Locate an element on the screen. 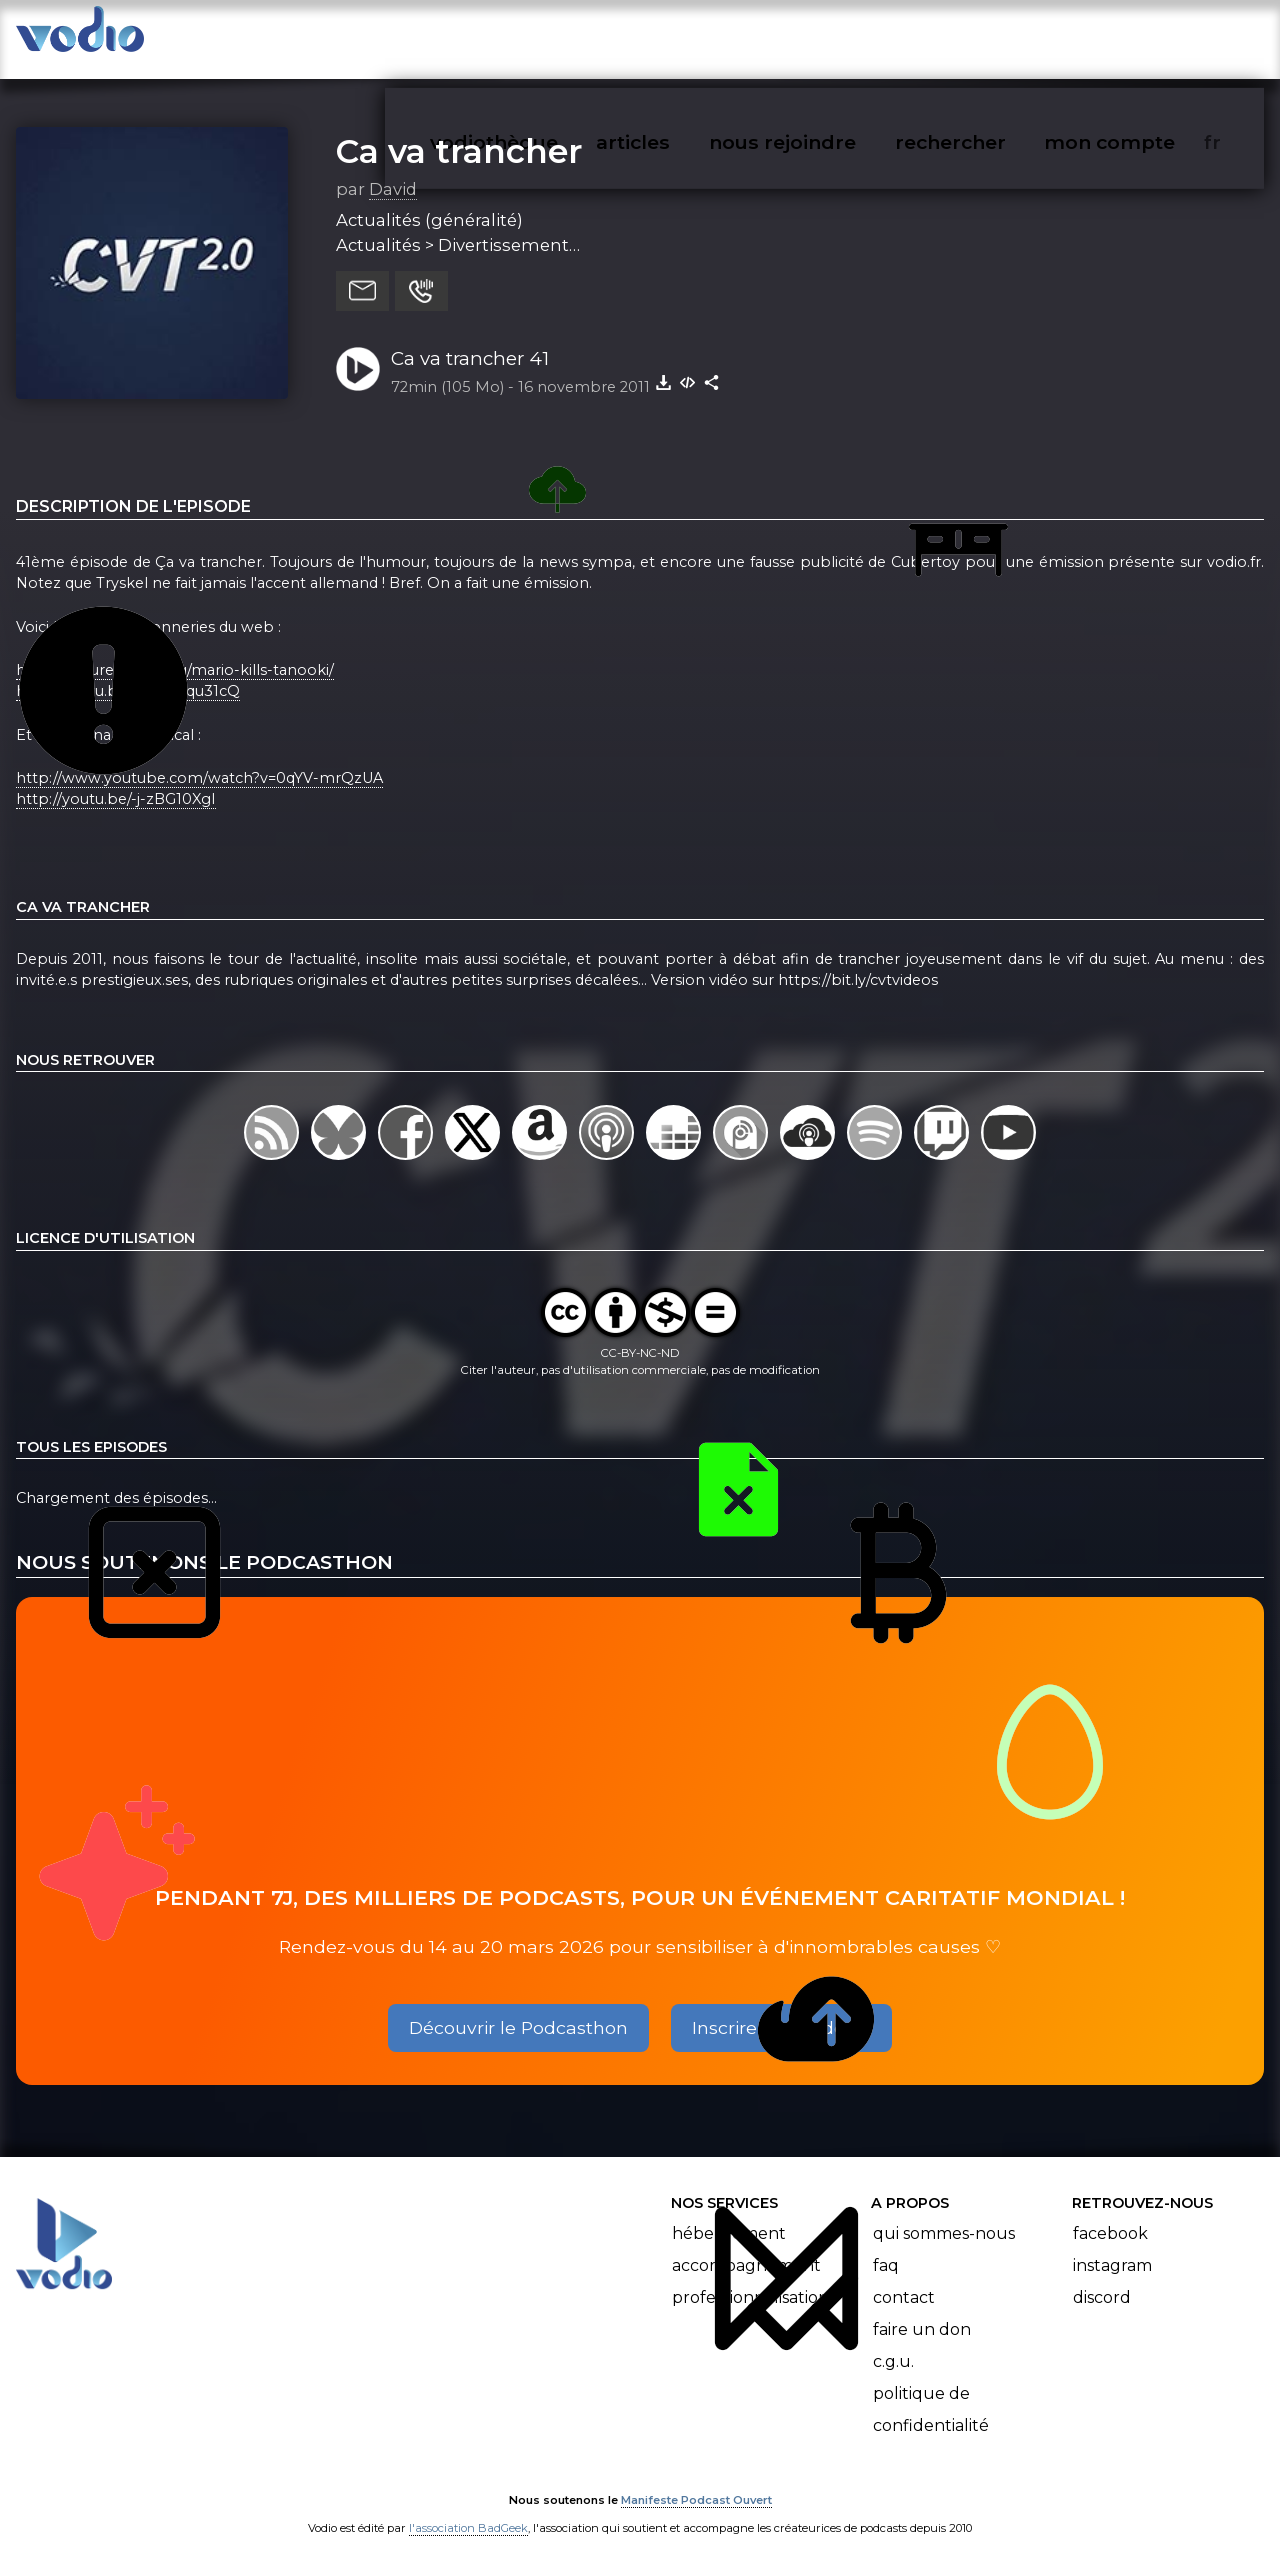  framer motion library logo is located at coordinates (786, 2278).